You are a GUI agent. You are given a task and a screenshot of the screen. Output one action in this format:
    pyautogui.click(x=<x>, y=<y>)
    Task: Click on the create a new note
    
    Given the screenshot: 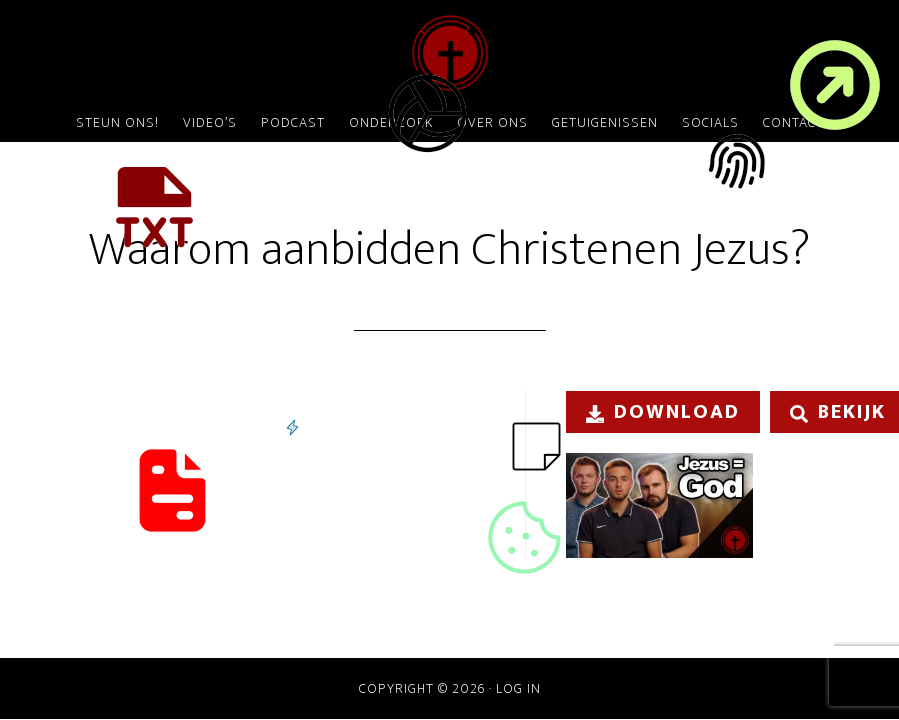 What is the action you would take?
    pyautogui.click(x=536, y=446)
    